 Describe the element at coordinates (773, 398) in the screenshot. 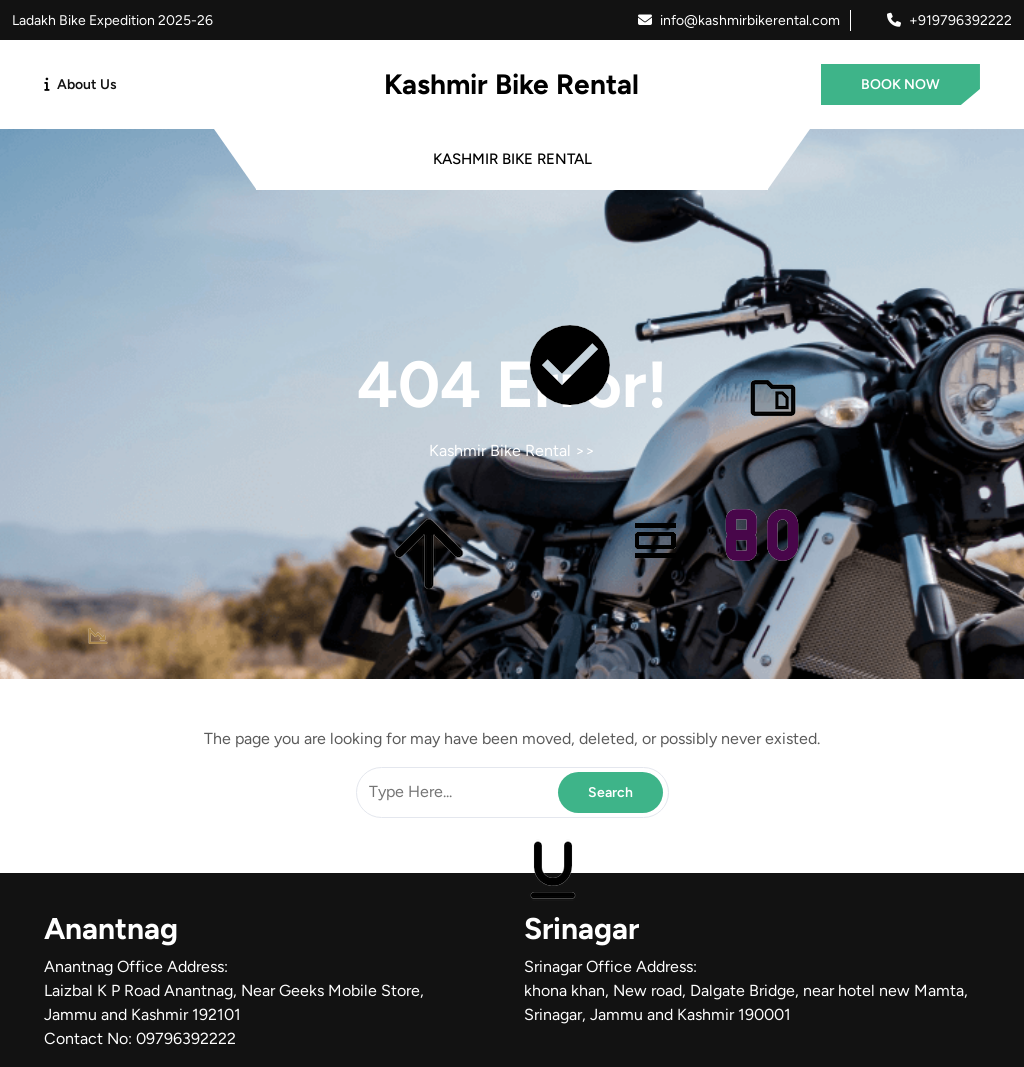

I see `access saved code snippets` at that location.